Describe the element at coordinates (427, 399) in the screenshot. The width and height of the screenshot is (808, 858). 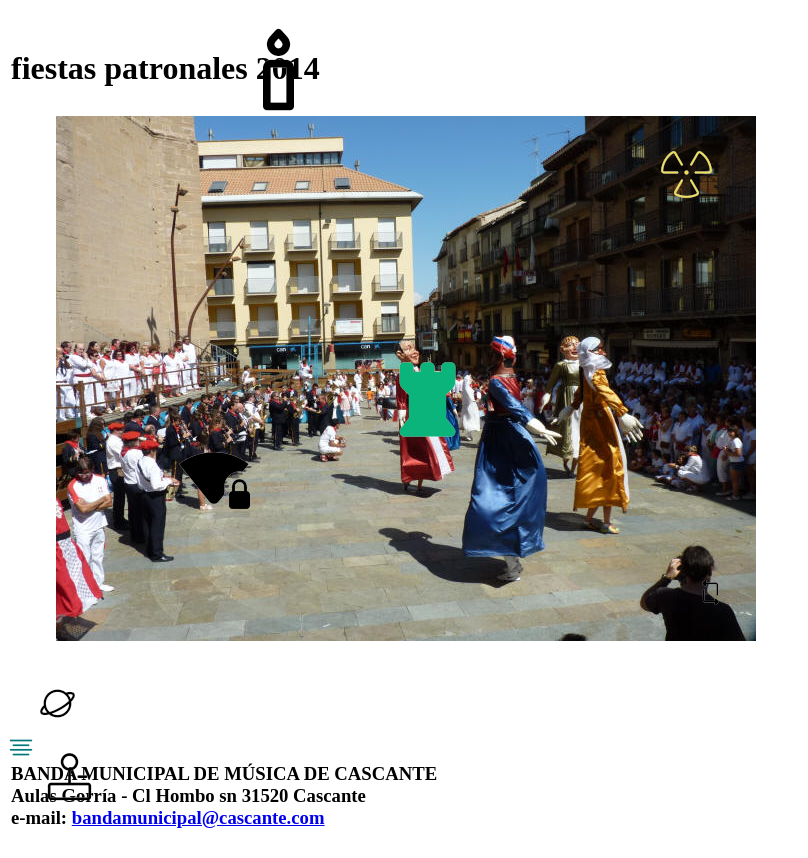
I see `access chess game or strategy features` at that location.